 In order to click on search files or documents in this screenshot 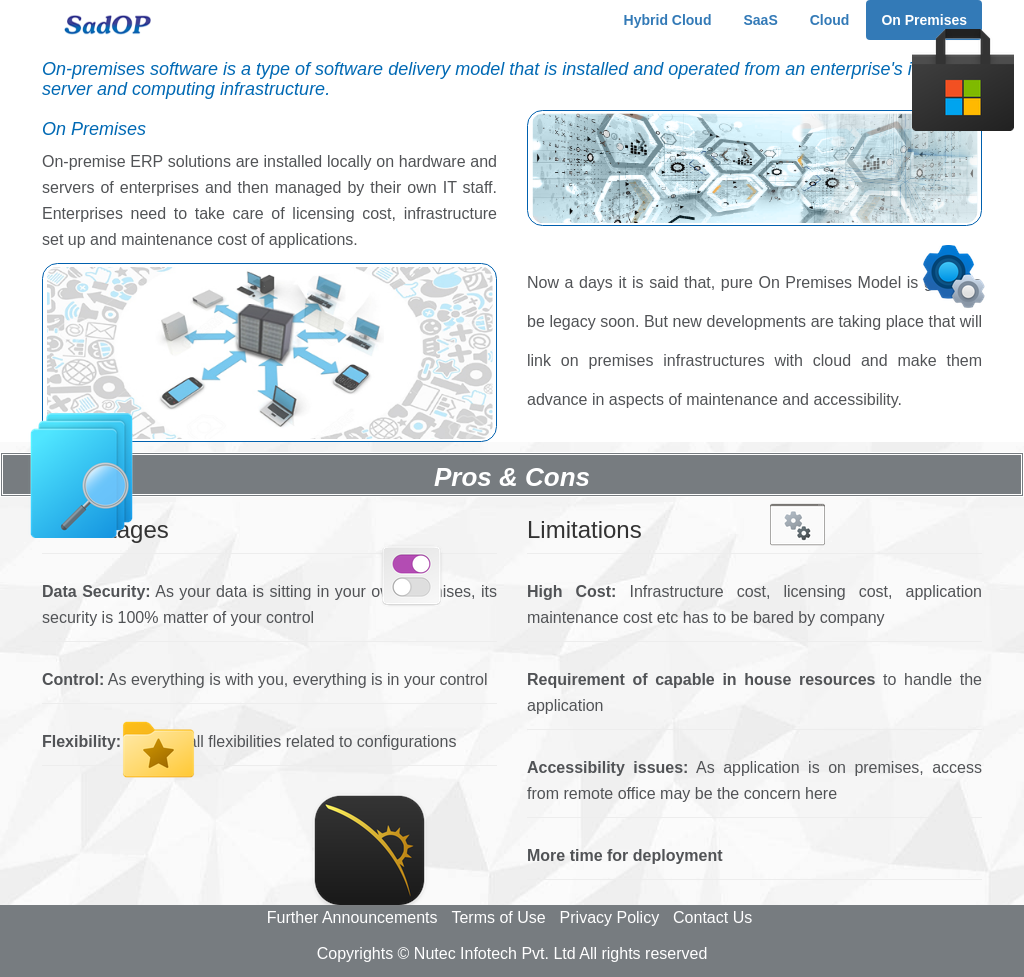, I will do `click(81, 475)`.